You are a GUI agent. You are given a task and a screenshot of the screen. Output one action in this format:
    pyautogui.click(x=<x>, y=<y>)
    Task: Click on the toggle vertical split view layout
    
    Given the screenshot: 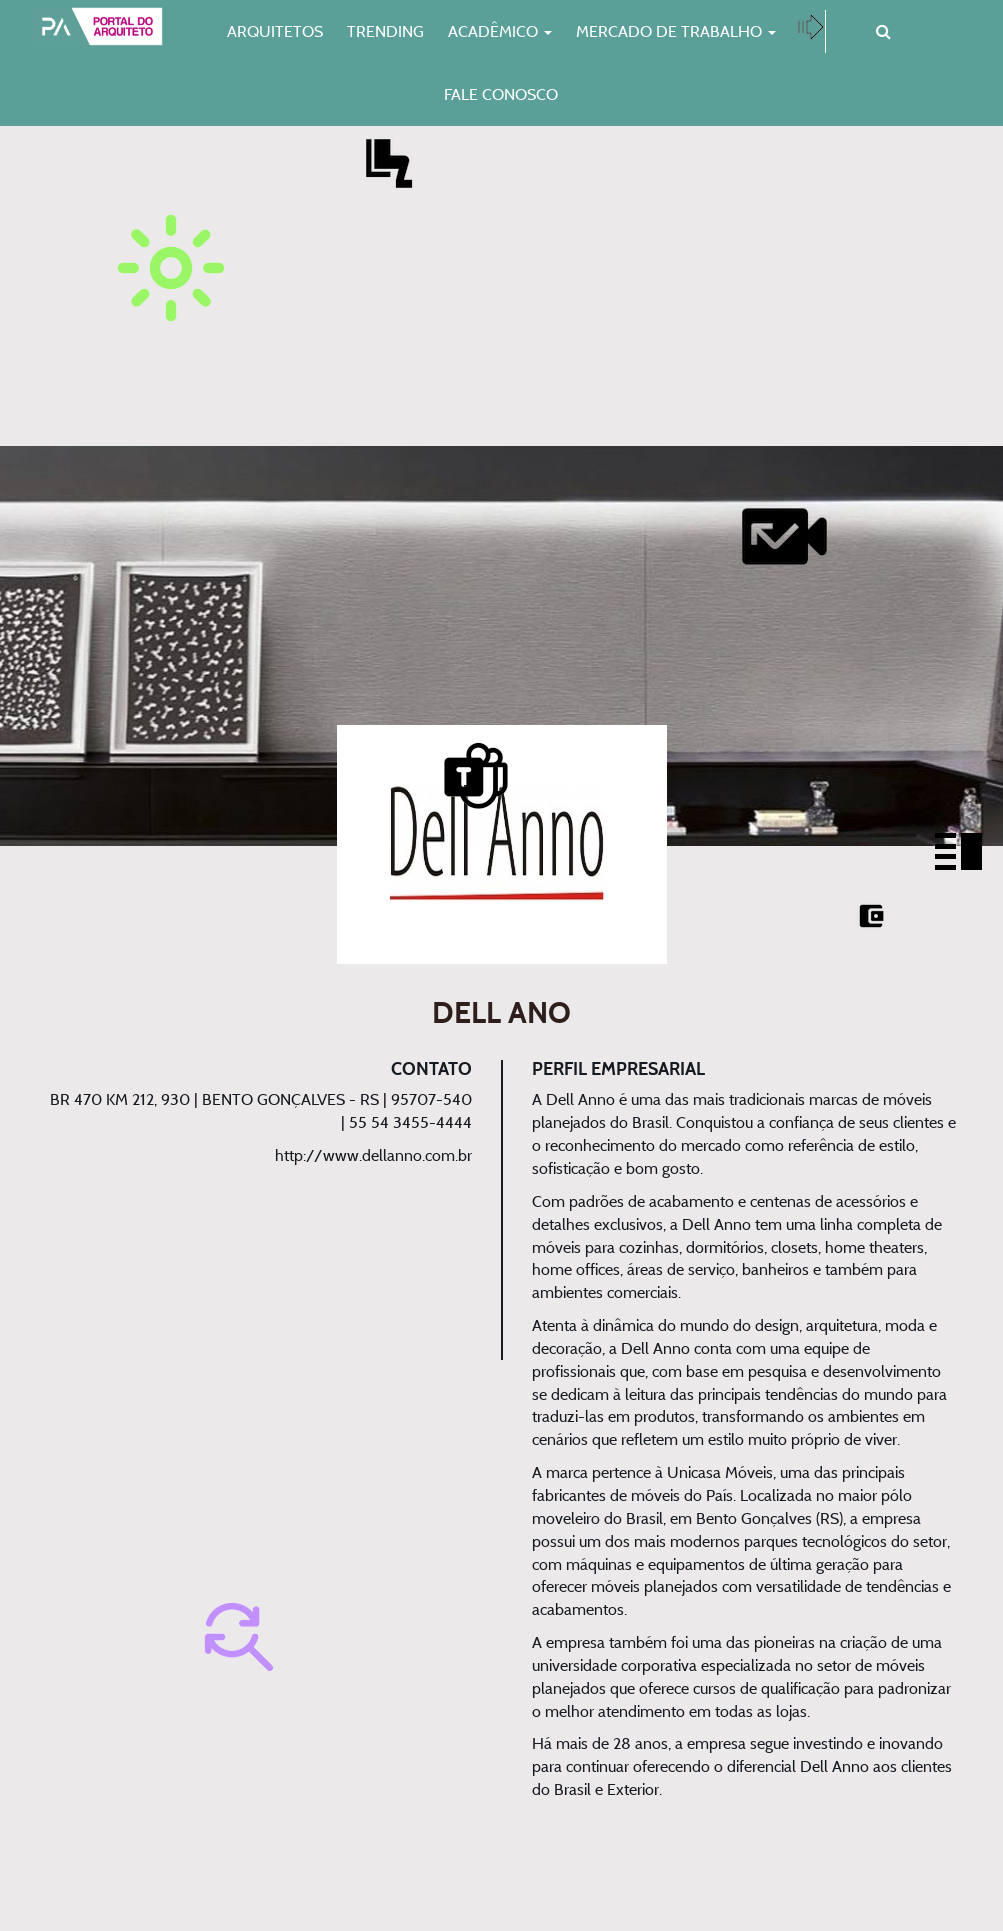 What is the action you would take?
    pyautogui.click(x=958, y=851)
    